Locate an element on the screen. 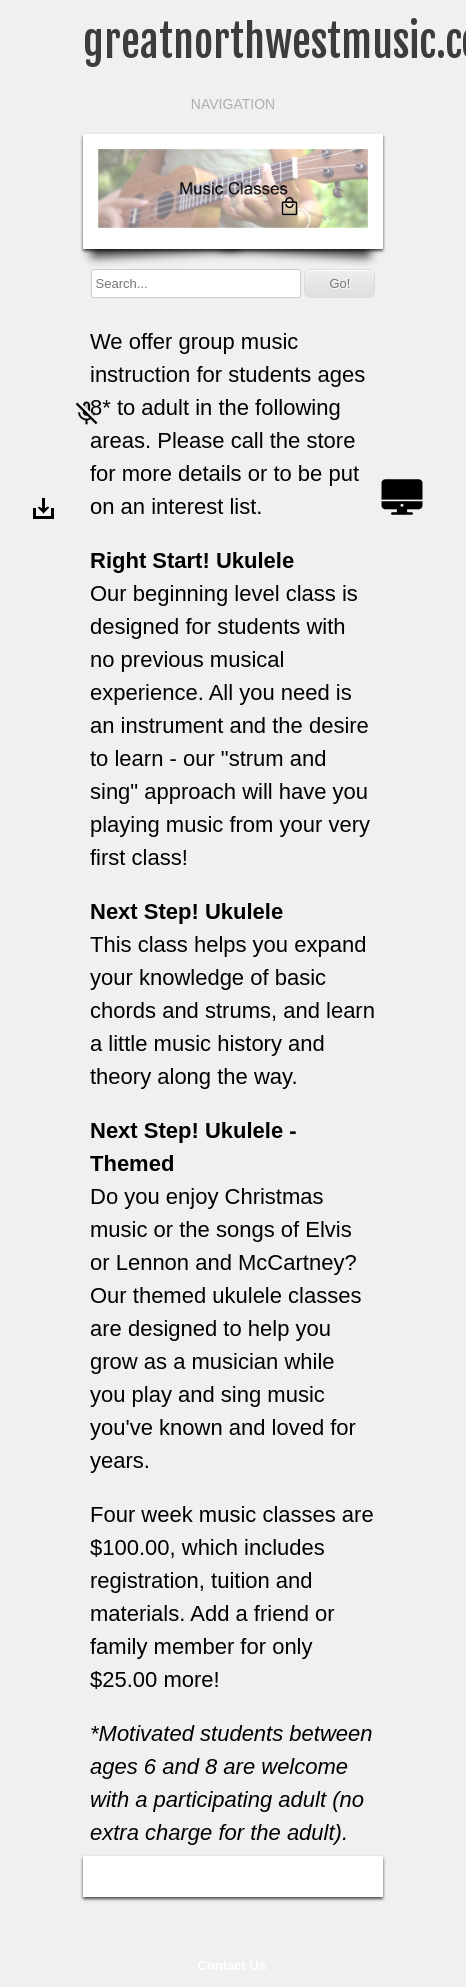 Image resolution: width=466 pixels, height=1987 pixels. mute your microphone is located at coordinates (86, 413).